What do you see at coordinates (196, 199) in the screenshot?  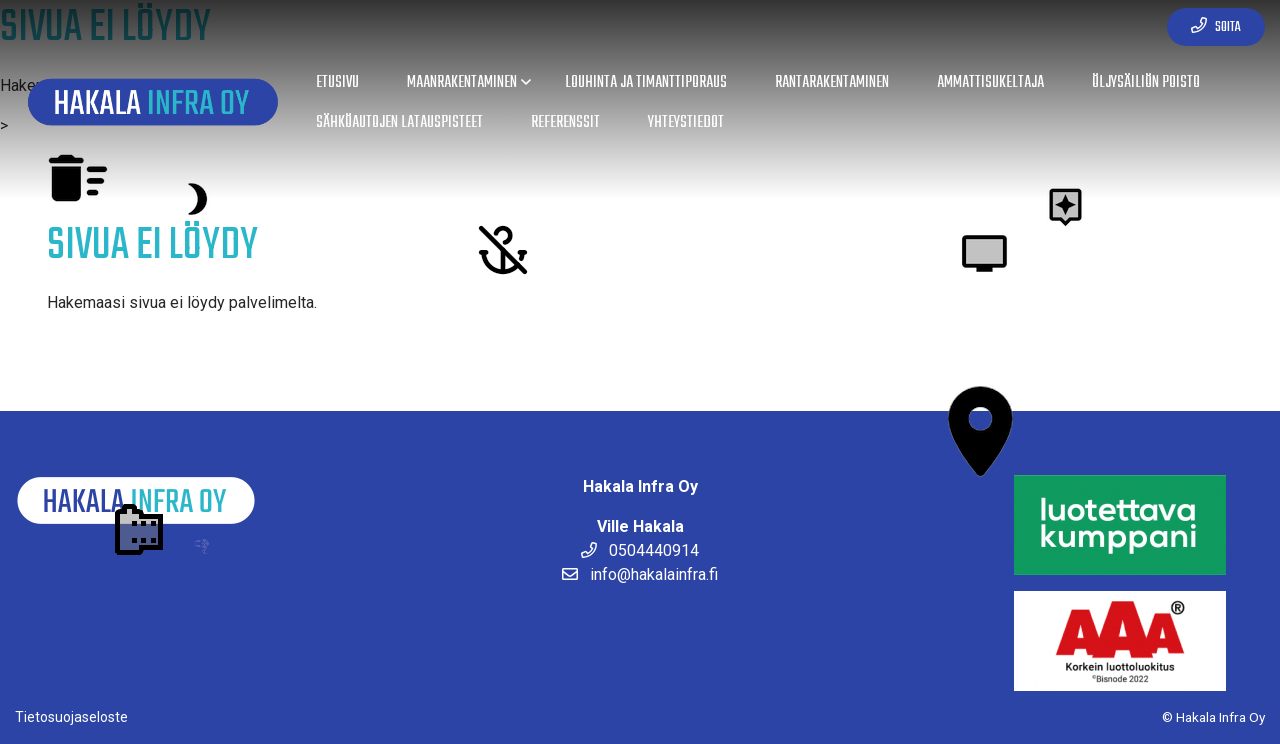 I see `toggle dark mode or night theme` at bounding box center [196, 199].